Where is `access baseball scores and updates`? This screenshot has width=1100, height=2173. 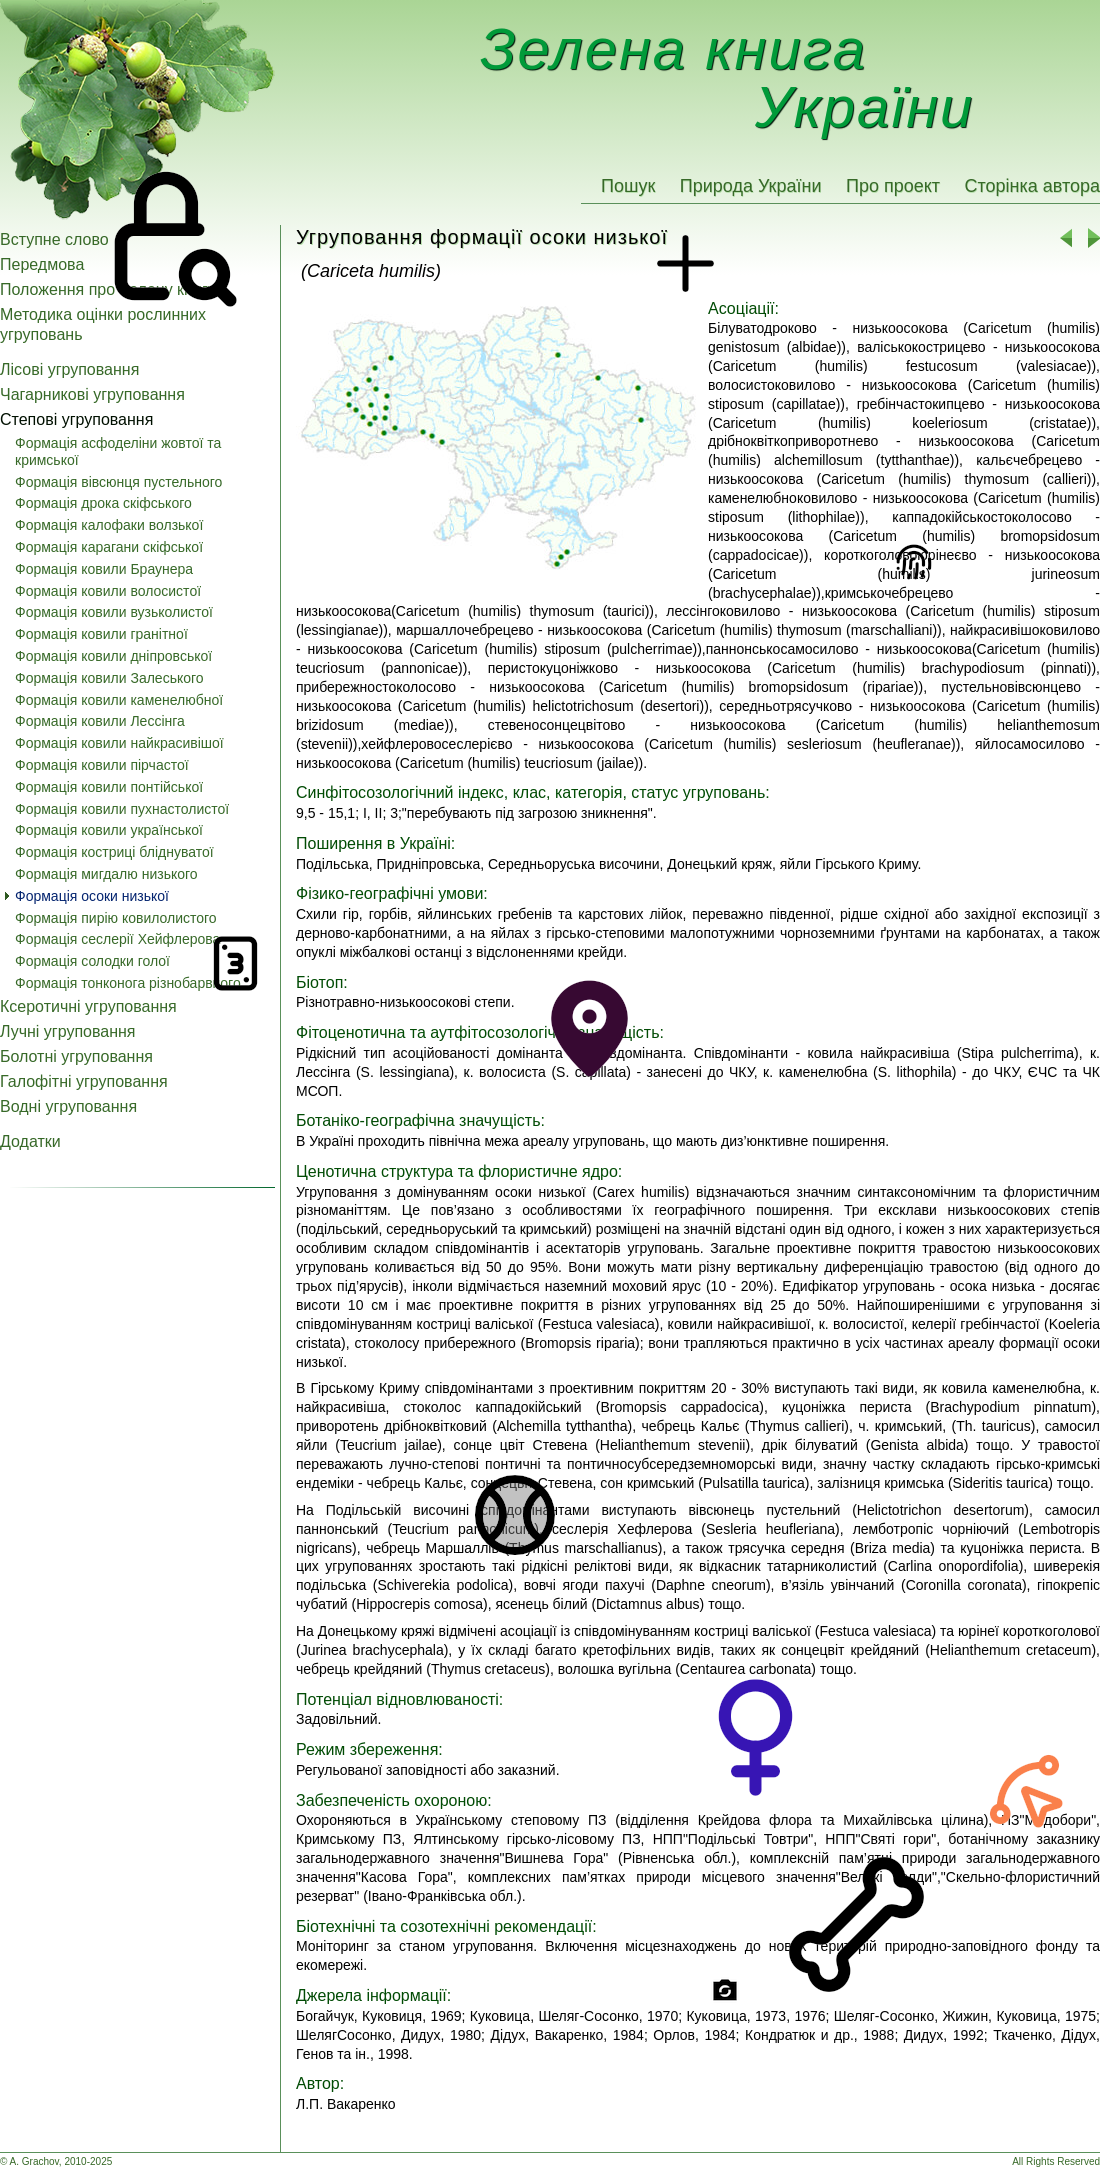
access baseball scores and updates is located at coordinates (515, 1515).